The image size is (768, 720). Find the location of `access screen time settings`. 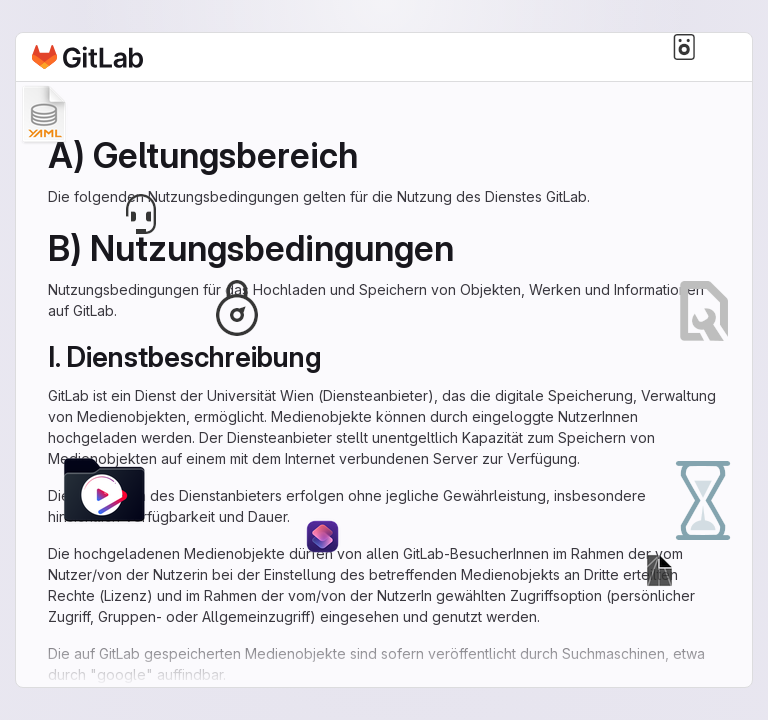

access screen time settings is located at coordinates (705, 500).